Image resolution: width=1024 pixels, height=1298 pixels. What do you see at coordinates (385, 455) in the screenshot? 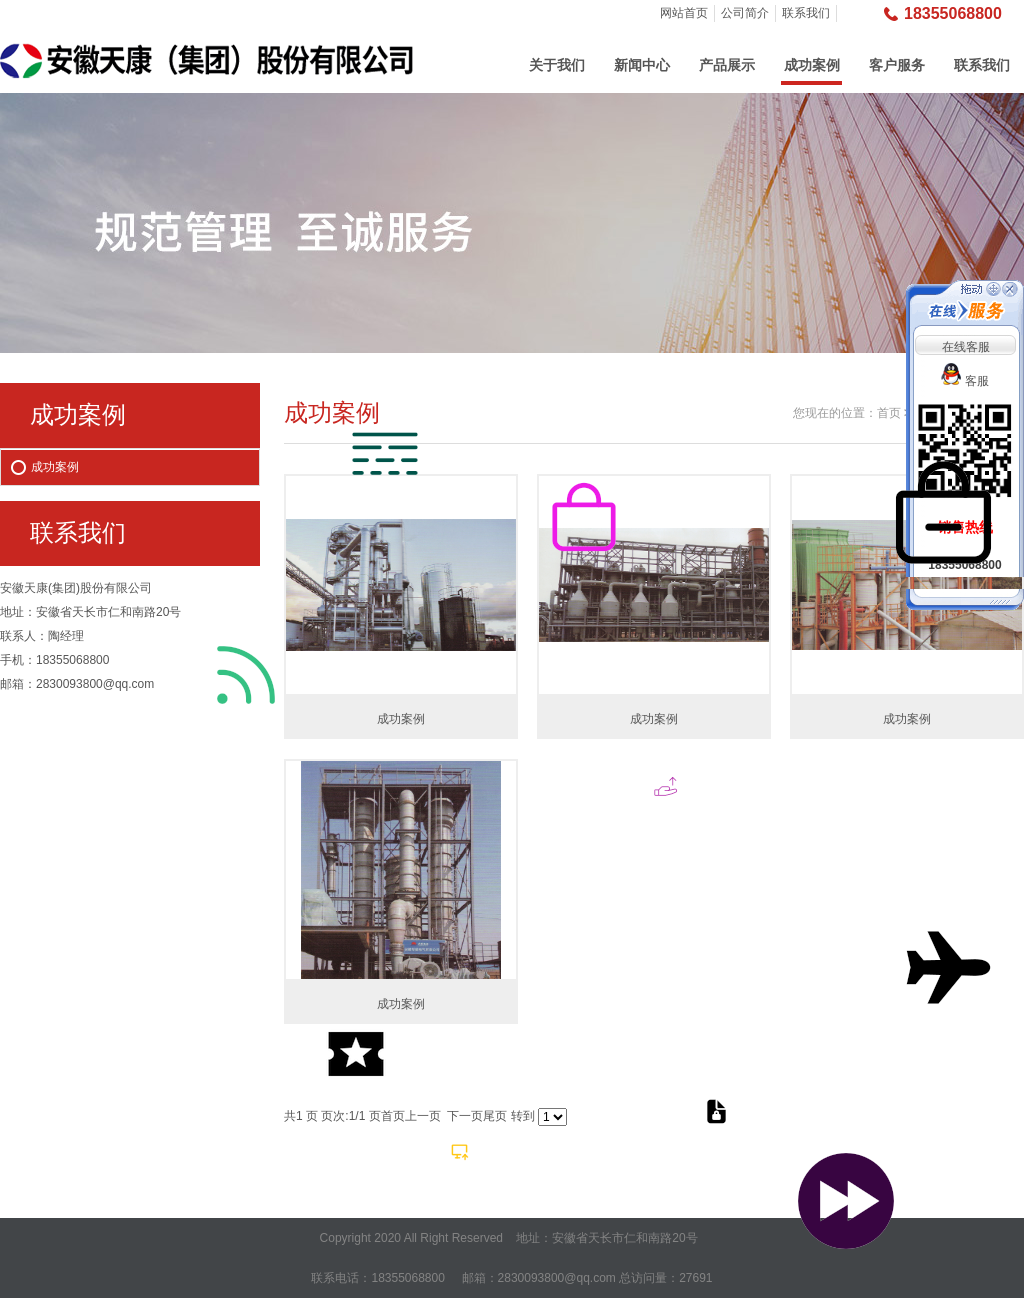
I see `apply a gradient effect to an element` at bounding box center [385, 455].